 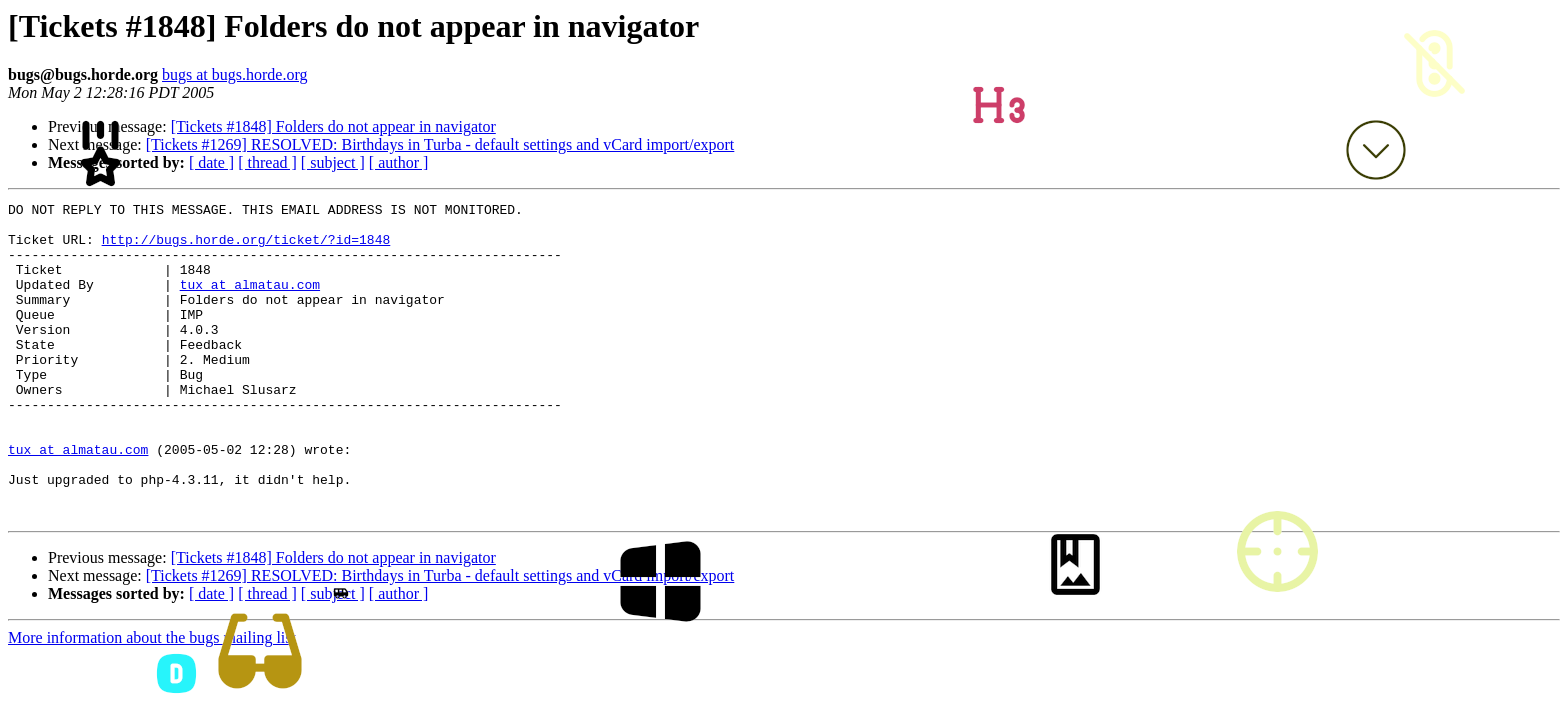 I want to click on view achievements or awards, so click(x=100, y=153).